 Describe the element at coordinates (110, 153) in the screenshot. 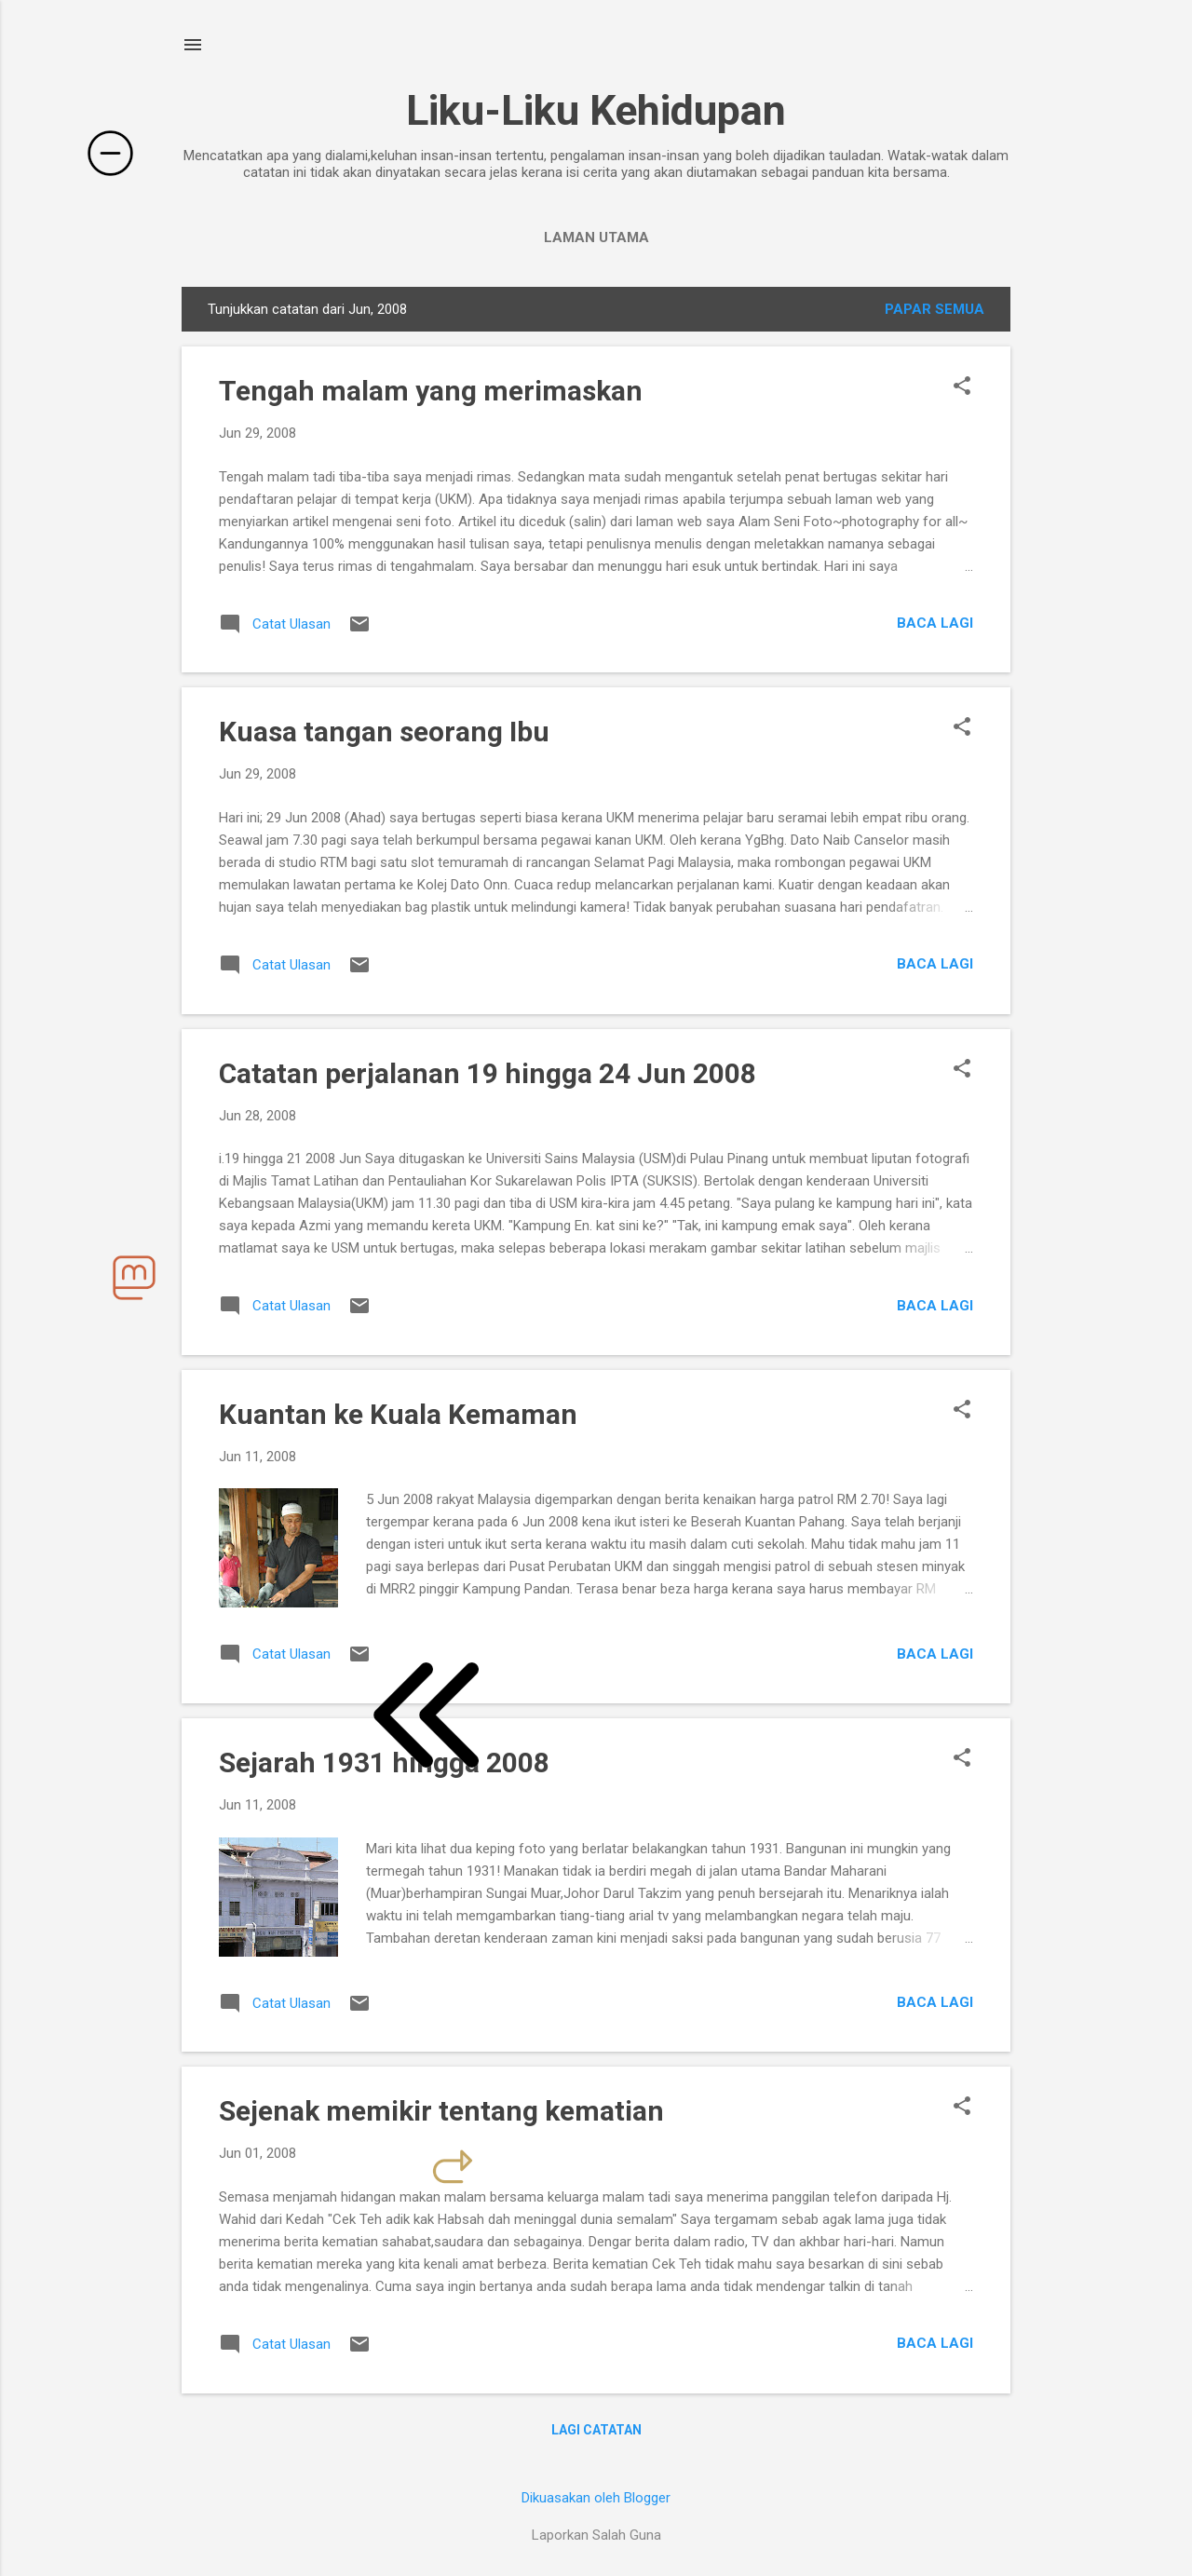

I see `remove an item from a list or cart` at that location.